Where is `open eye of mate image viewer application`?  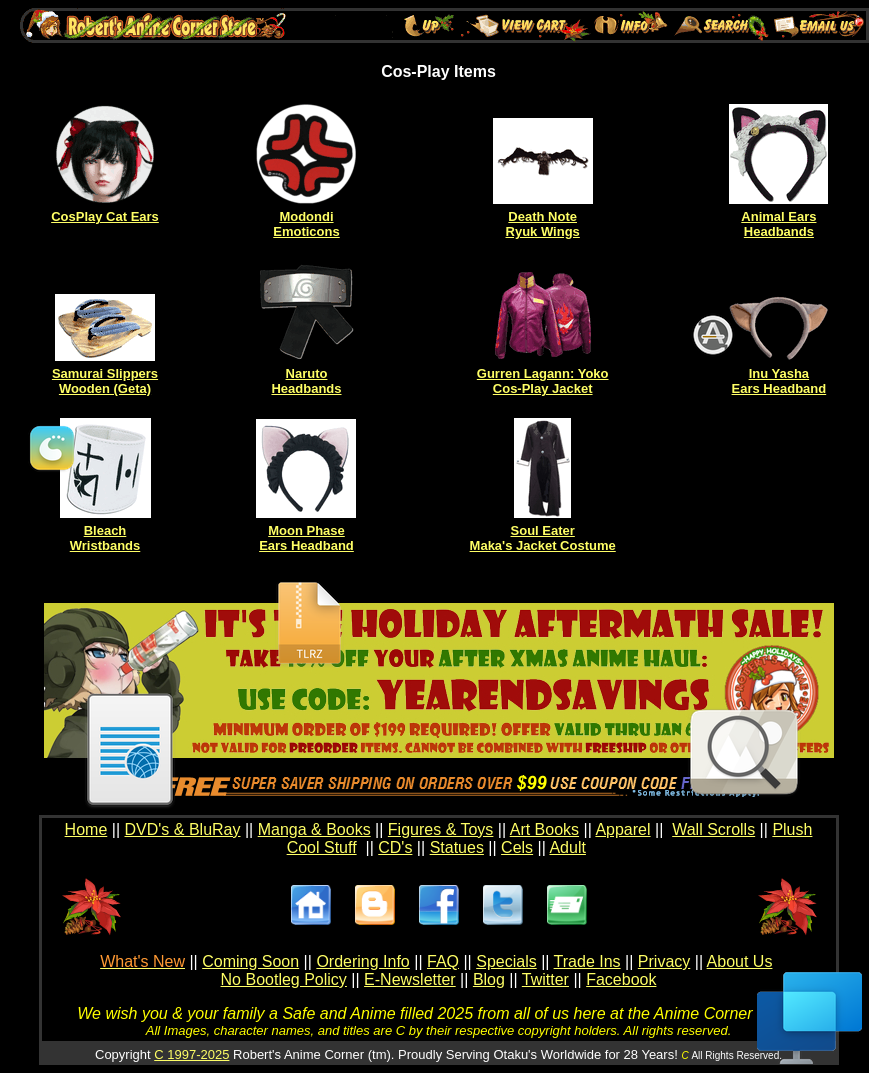
open eye of mate image viewer application is located at coordinates (744, 752).